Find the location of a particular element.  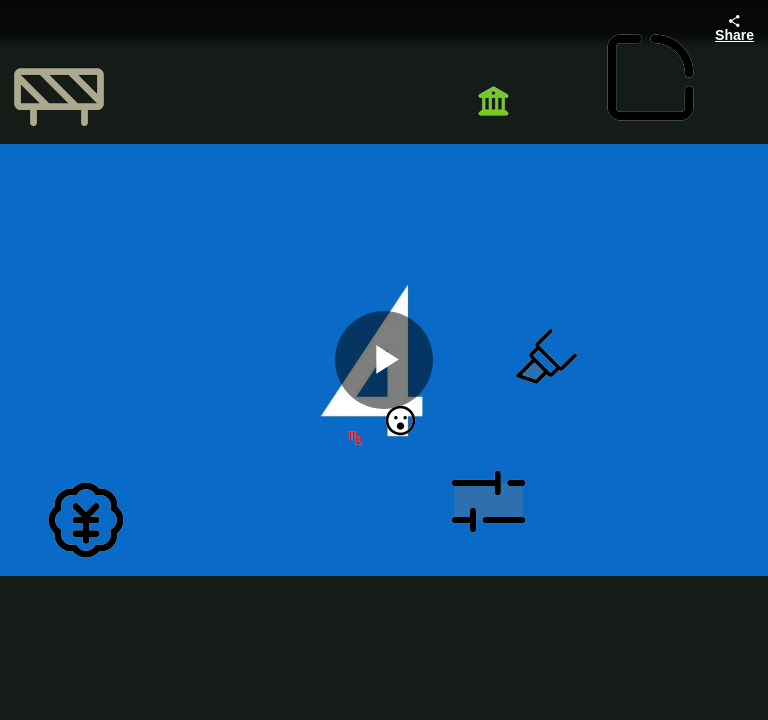

indicates virgo zodiac sign is located at coordinates (355, 437).